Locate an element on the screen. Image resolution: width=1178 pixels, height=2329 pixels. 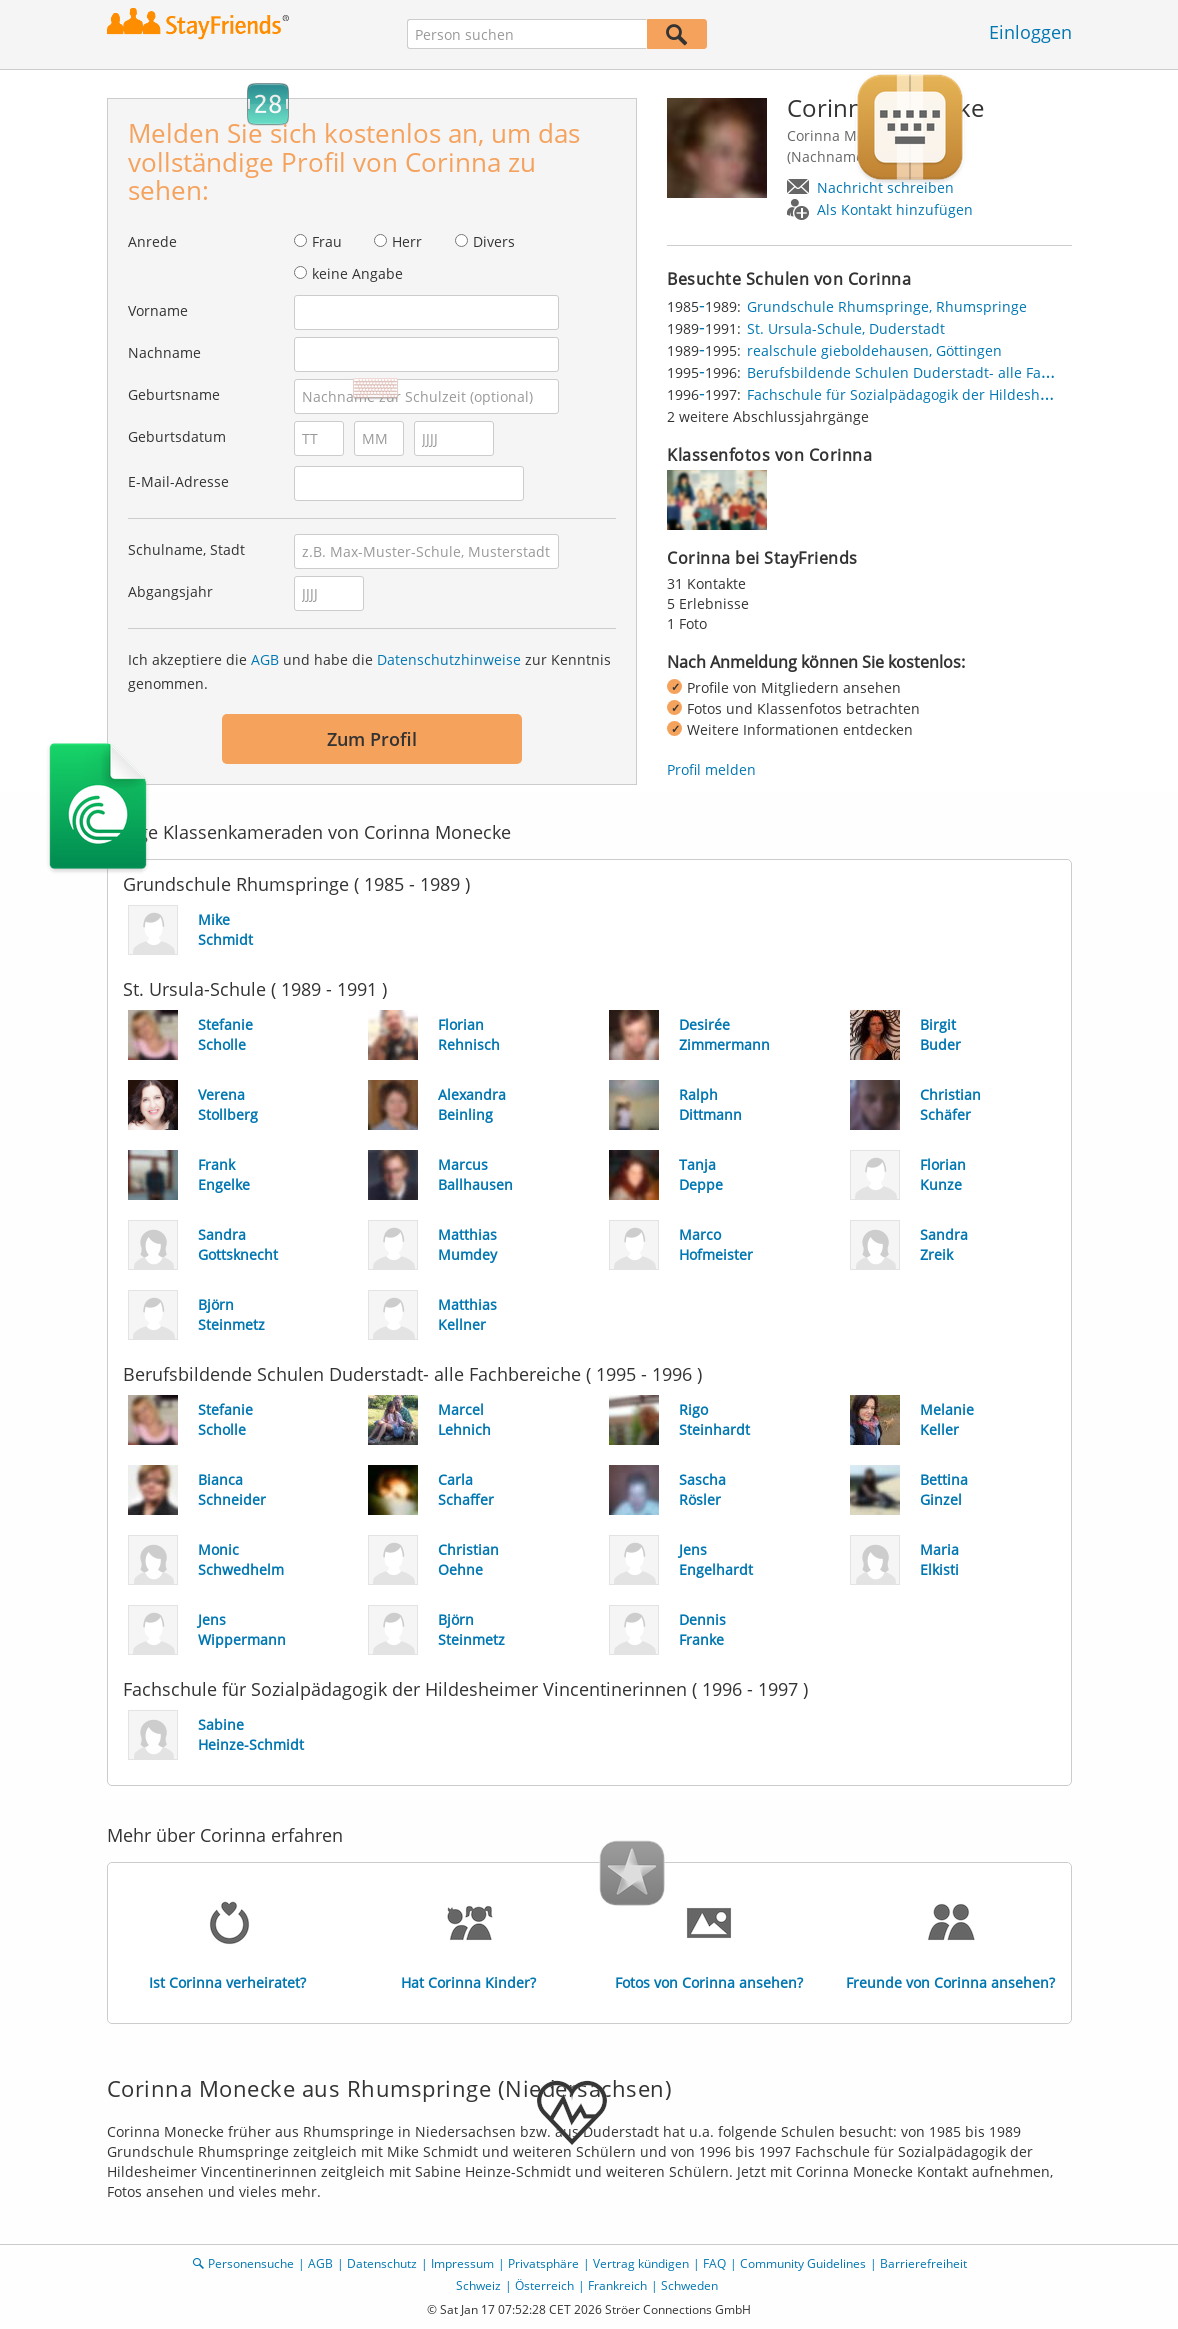
open the iTunes Store app is located at coordinates (632, 1873).